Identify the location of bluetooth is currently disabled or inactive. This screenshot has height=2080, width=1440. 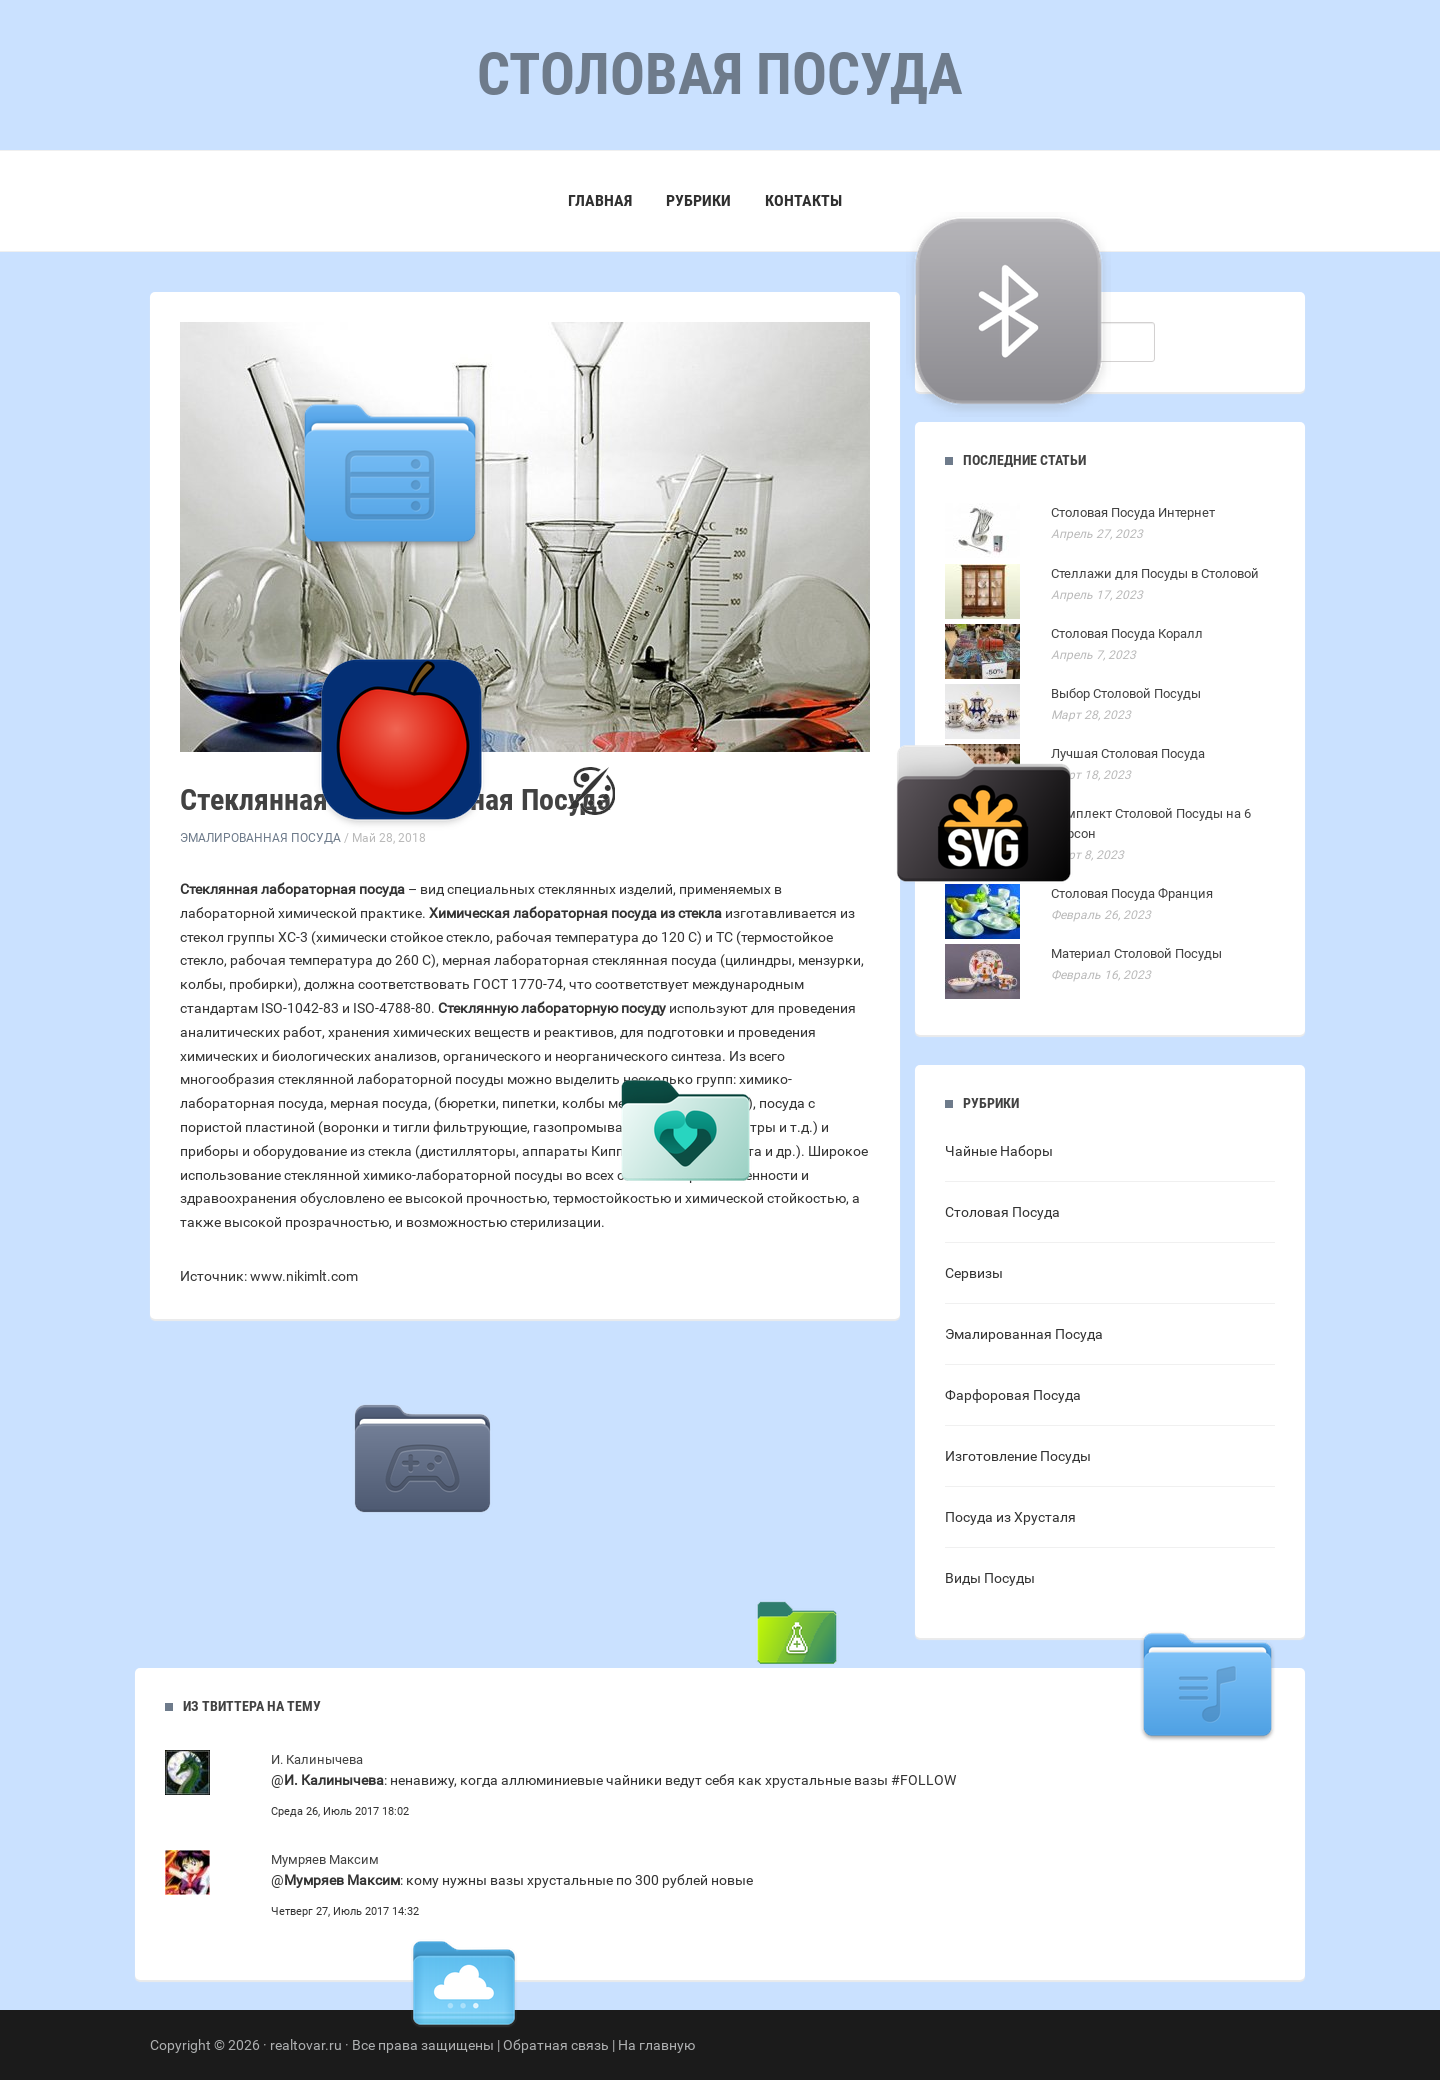
(1008, 314).